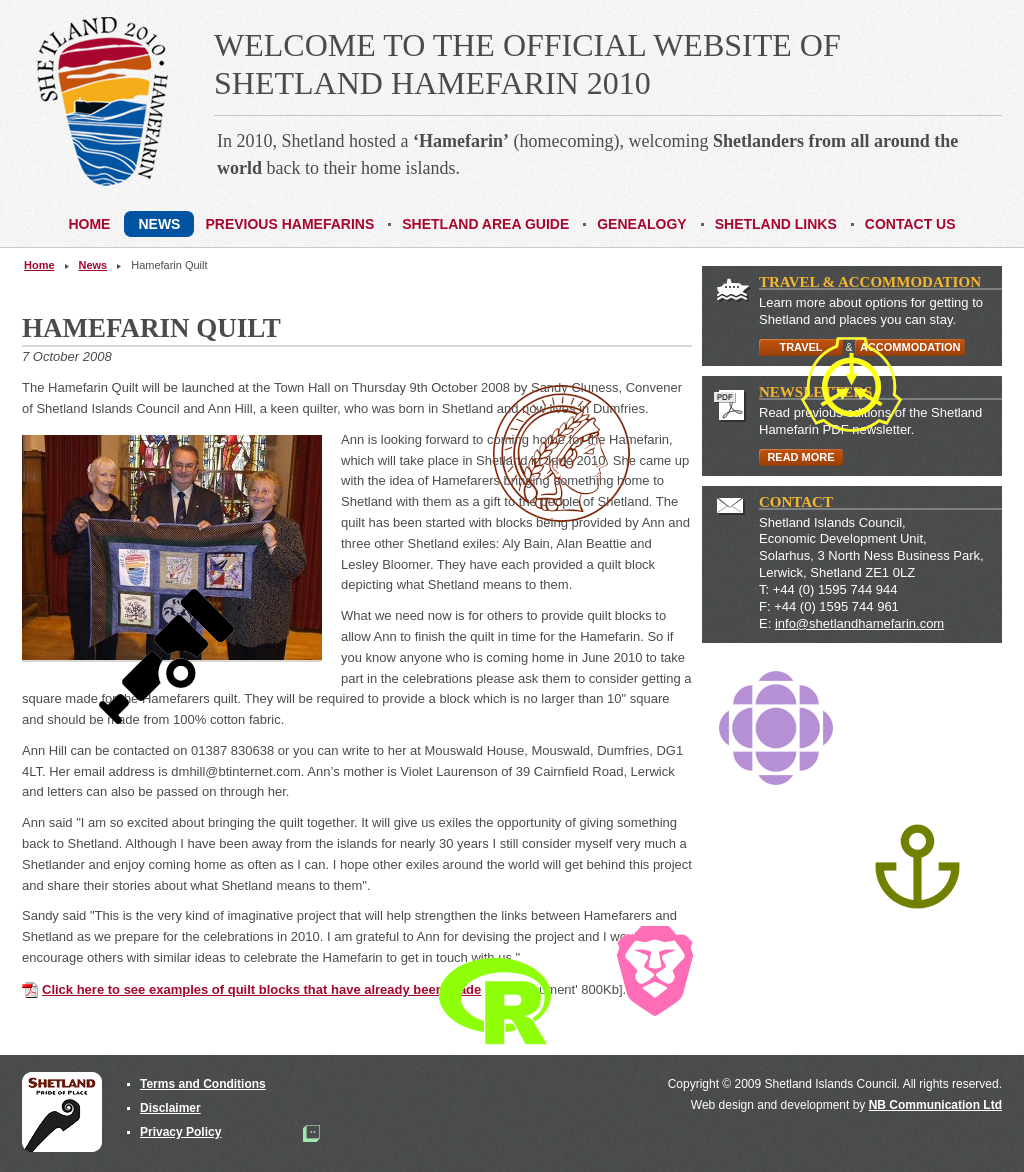  Describe the element at coordinates (776, 728) in the screenshot. I see `CBC (Canadian Broadcasting Corporation) logo` at that location.